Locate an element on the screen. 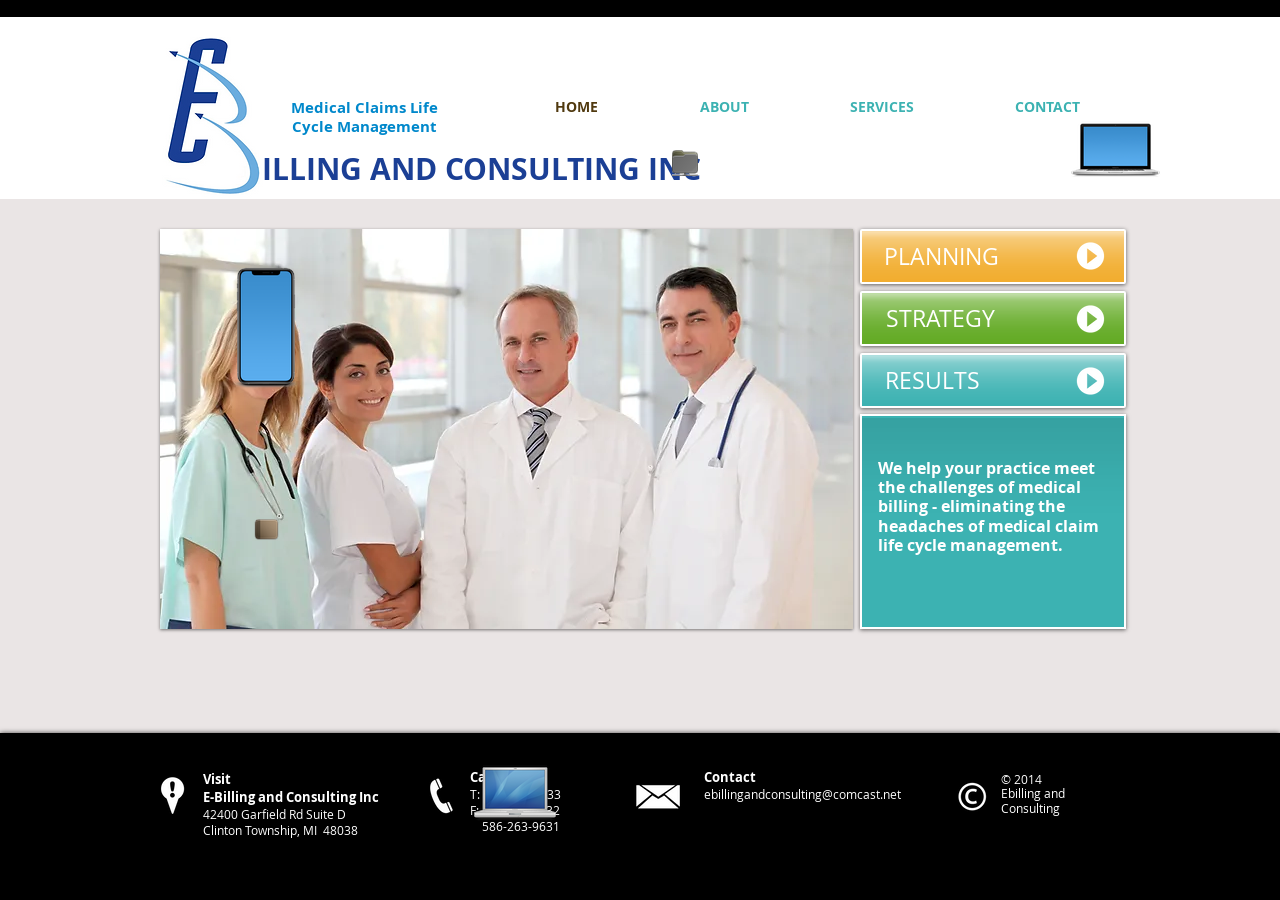 The image size is (1280, 900). access files stored on a remote server is located at coordinates (685, 163).